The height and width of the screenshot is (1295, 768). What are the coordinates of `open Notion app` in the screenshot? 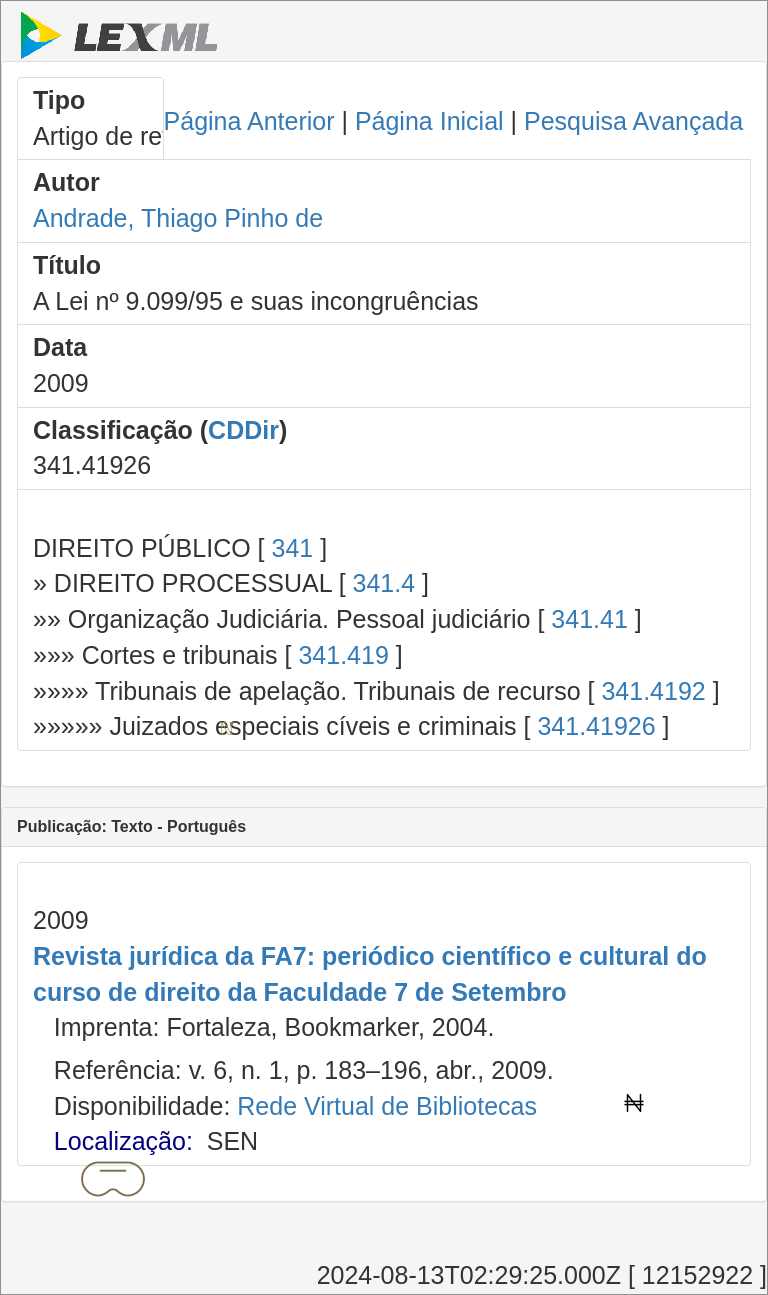 It's located at (226, 728).